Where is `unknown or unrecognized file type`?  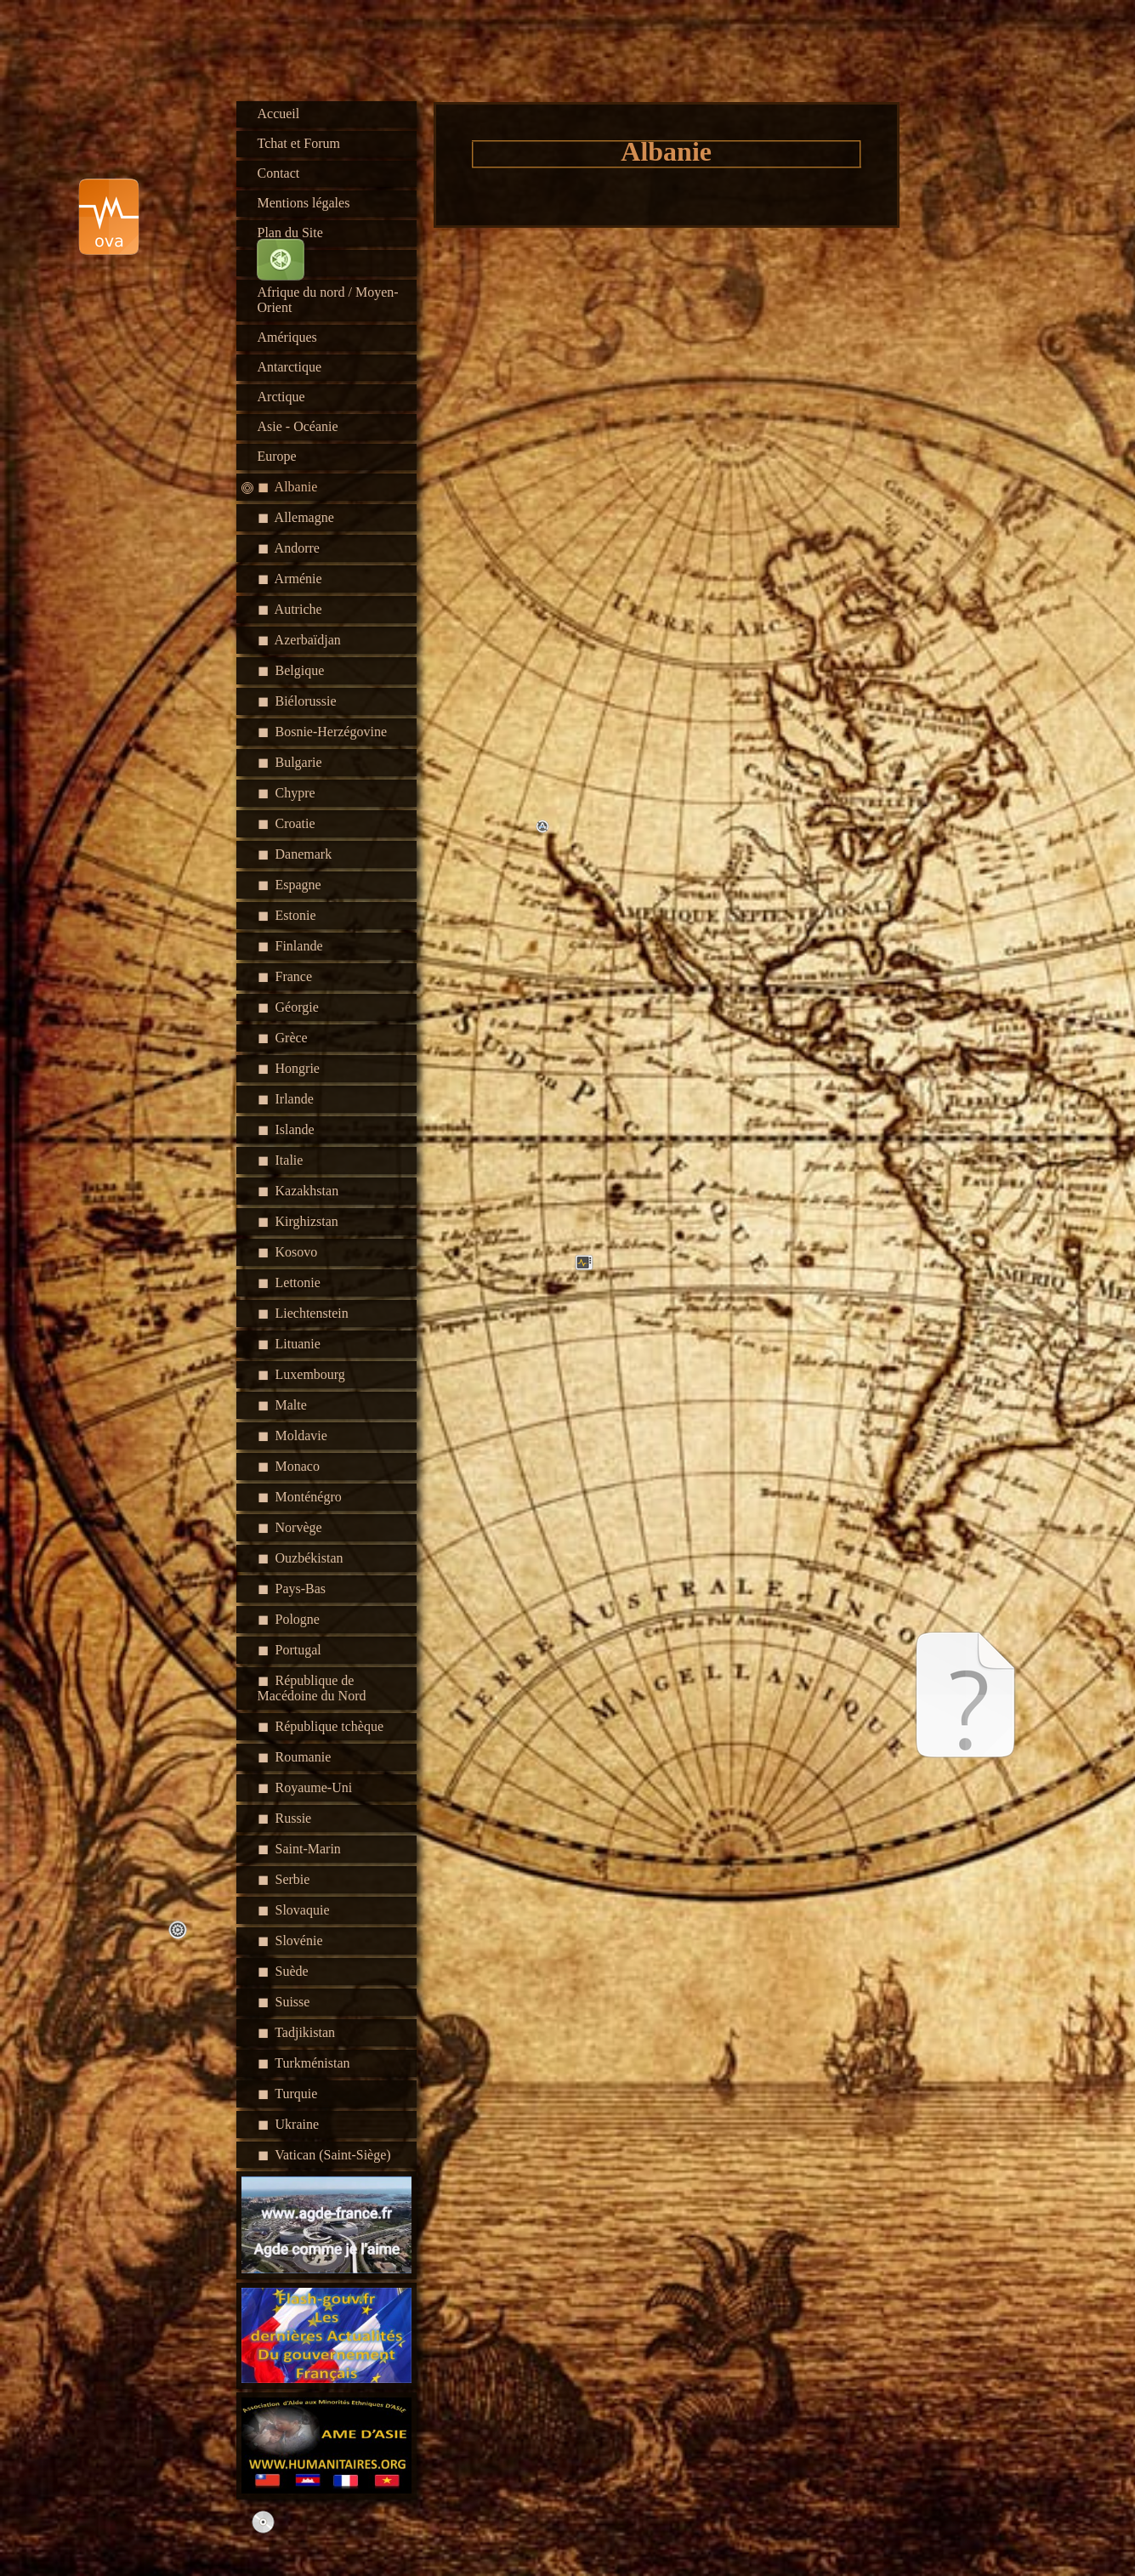
unknown or unrecognized file type is located at coordinates (965, 1694).